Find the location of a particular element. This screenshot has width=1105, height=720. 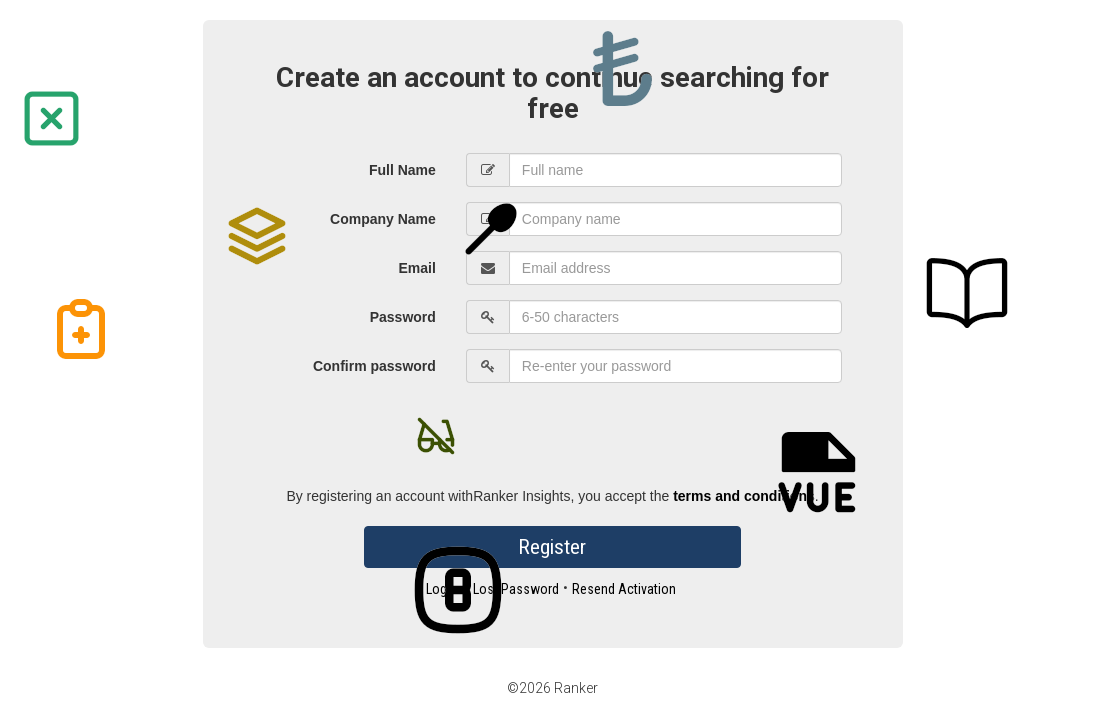

indicates price or payment in Turkish lira is located at coordinates (618, 68).